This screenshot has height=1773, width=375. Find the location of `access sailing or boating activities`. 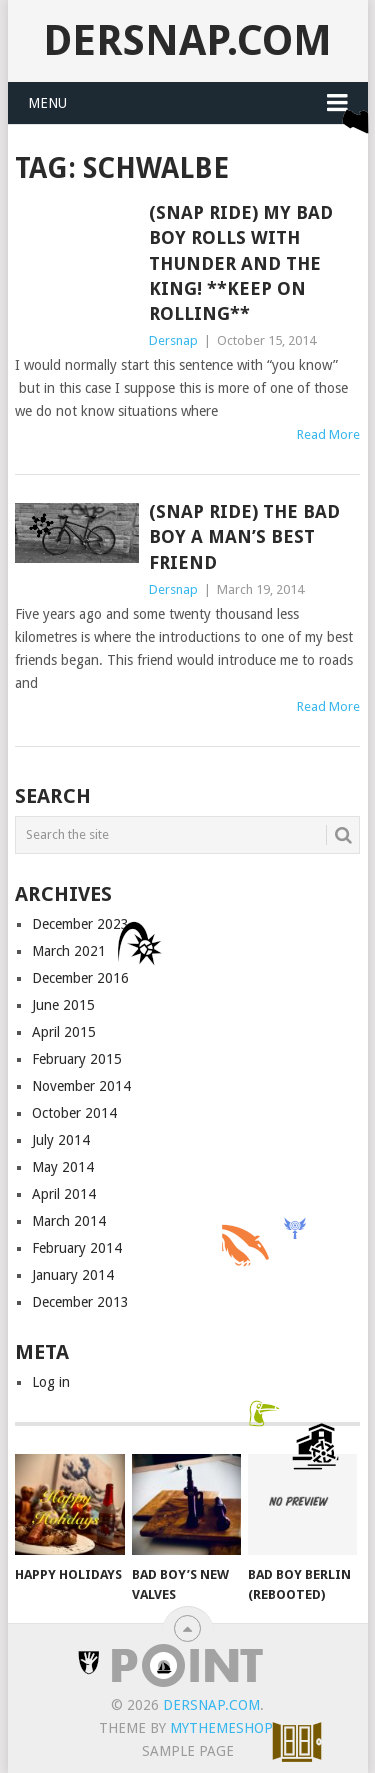

access sailing or boating activities is located at coordinates (164, 1667).